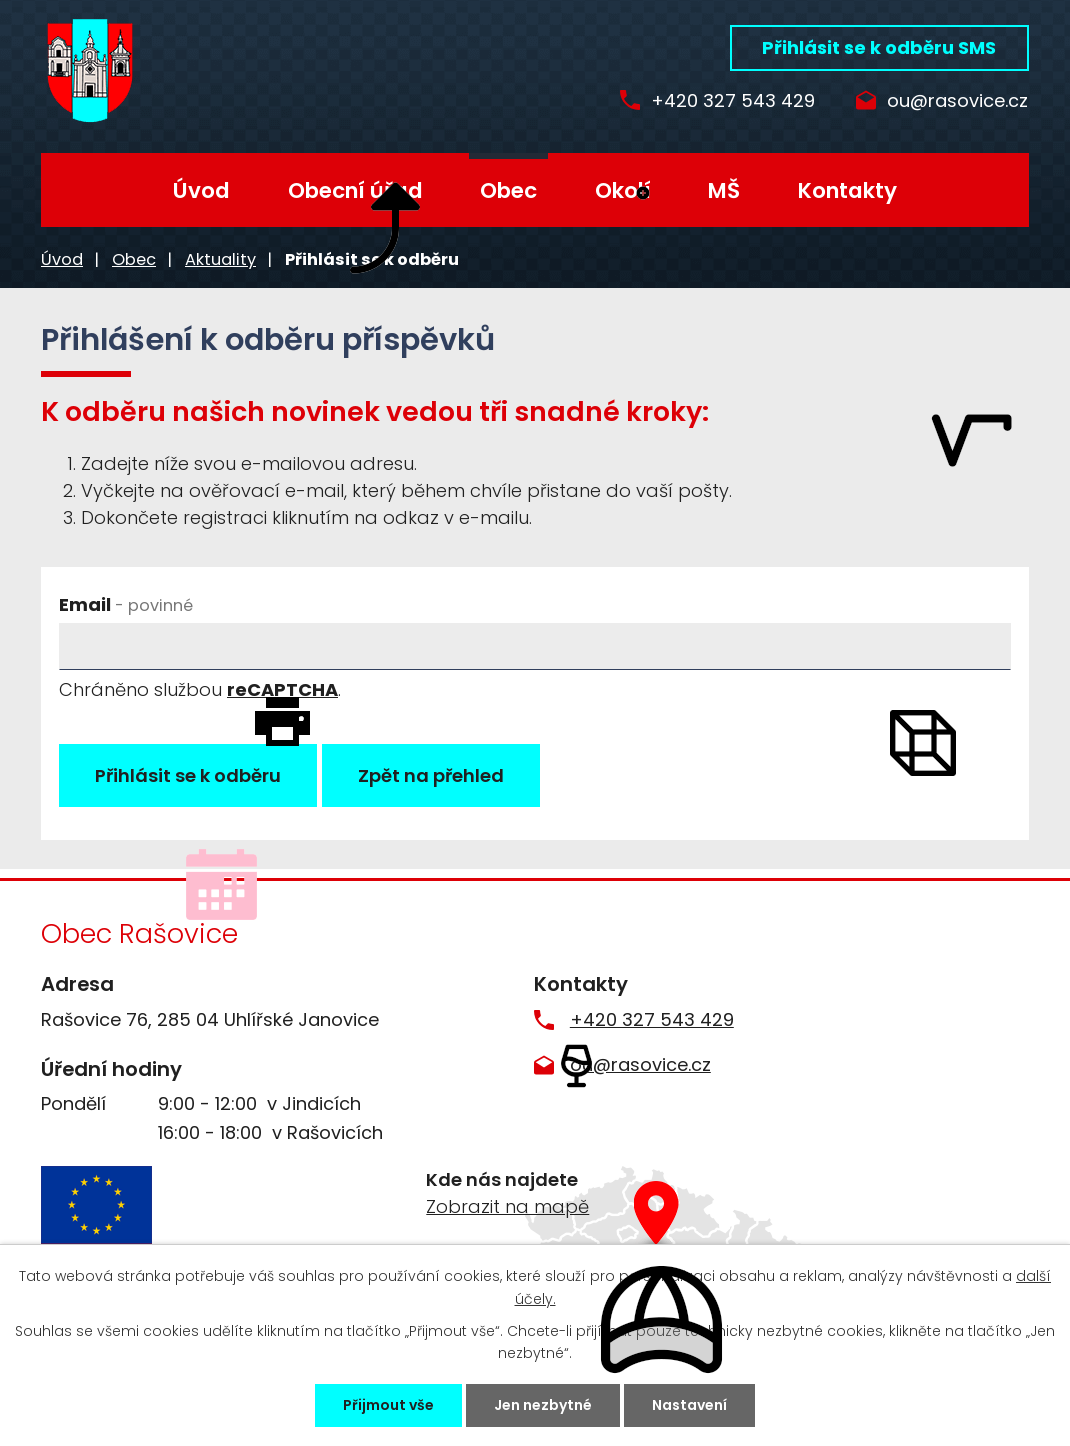  I want to click on browse hats or headwear options, so click(661, 1326).